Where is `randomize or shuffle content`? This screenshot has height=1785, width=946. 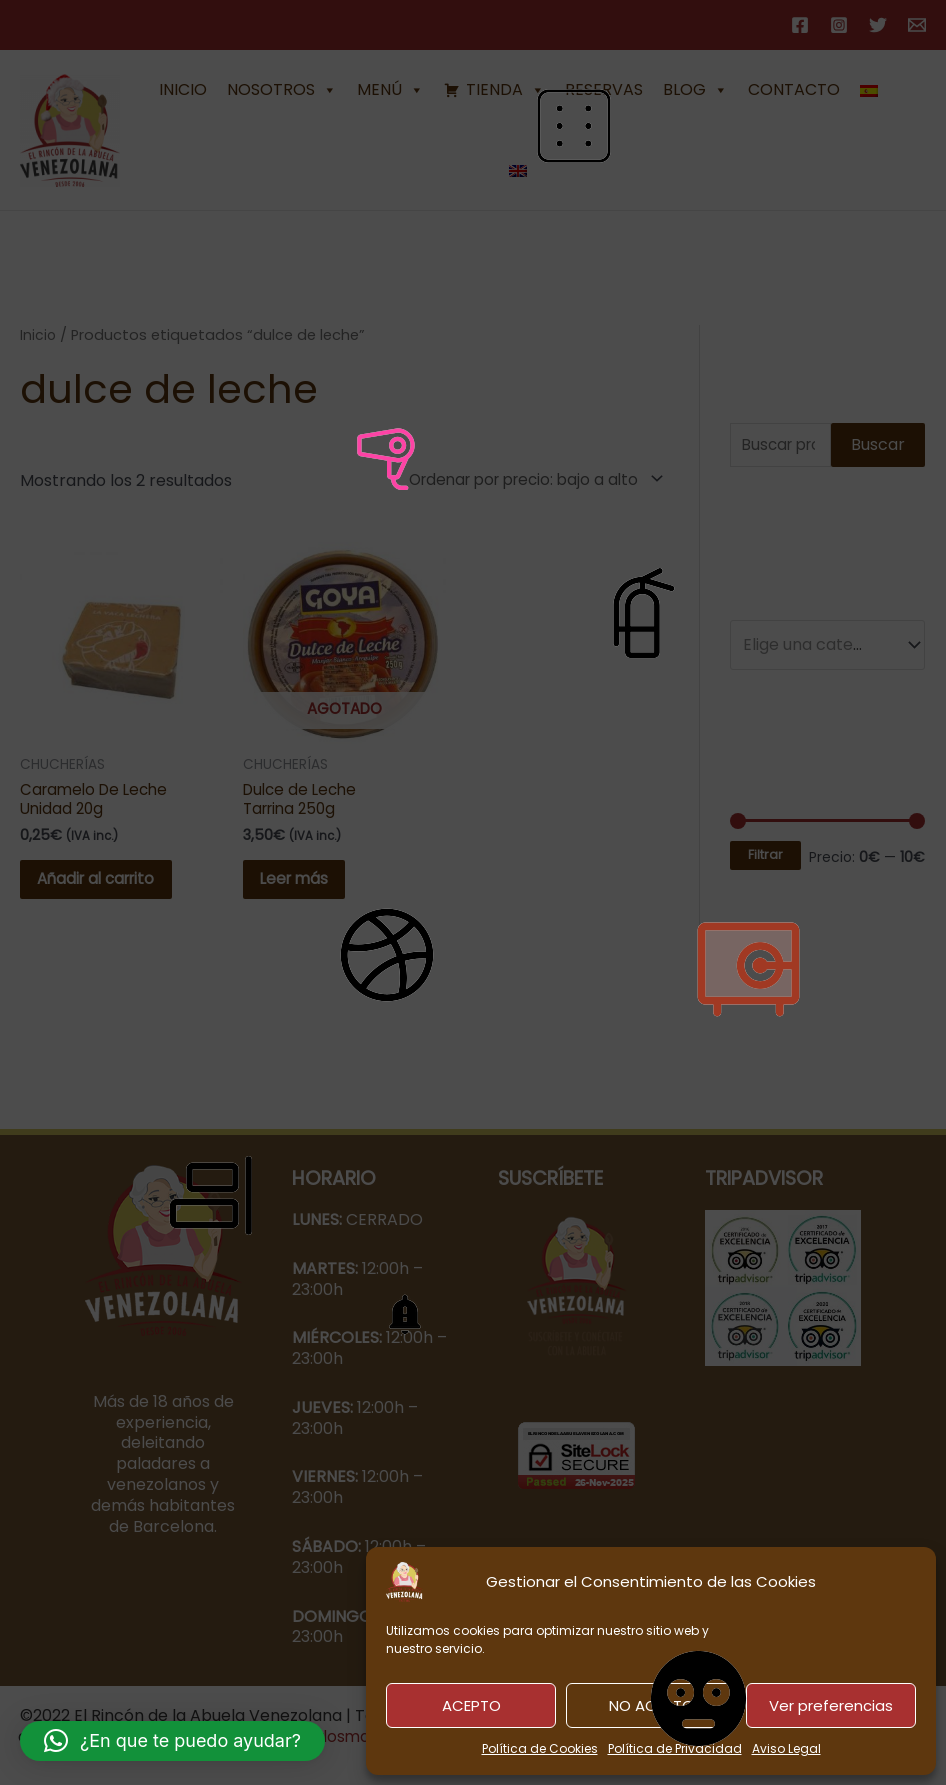 randomize or shuffle content is located at coordinates (574, 126).